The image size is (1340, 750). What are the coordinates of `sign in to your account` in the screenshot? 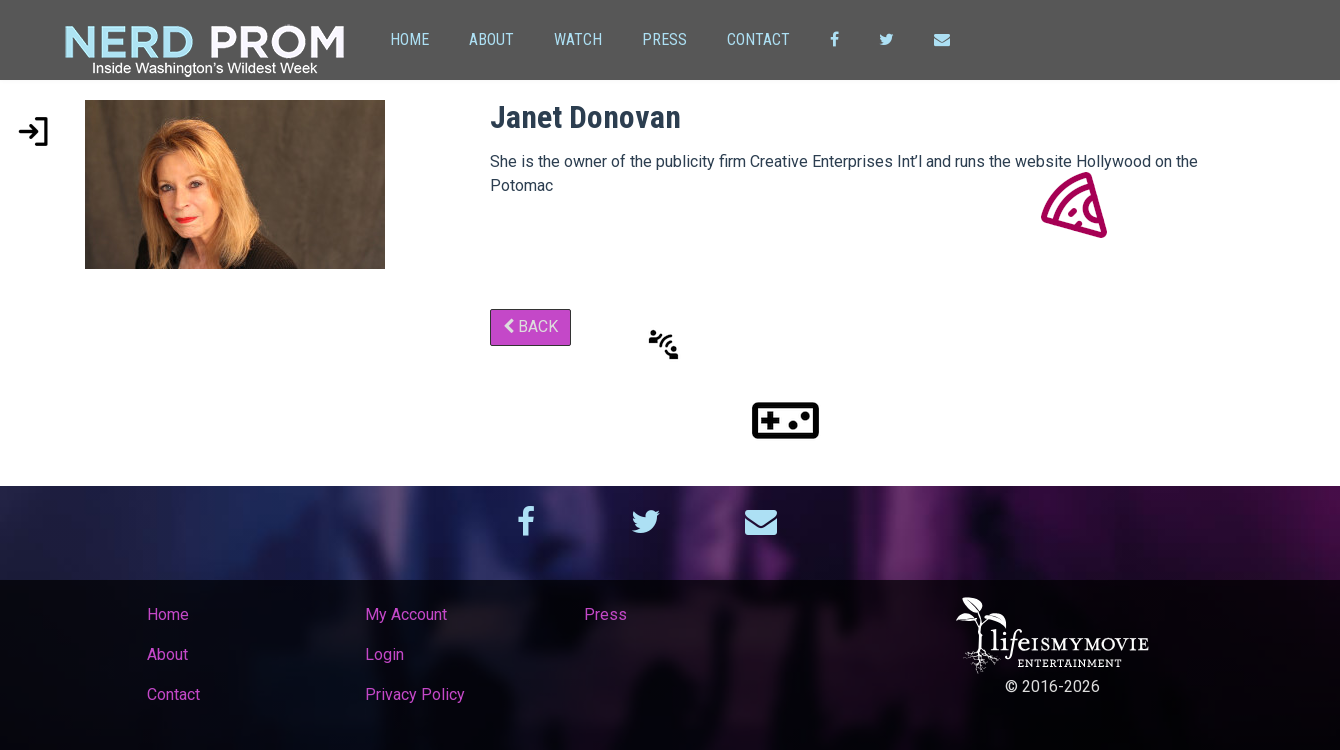 It's located at (35, 131).